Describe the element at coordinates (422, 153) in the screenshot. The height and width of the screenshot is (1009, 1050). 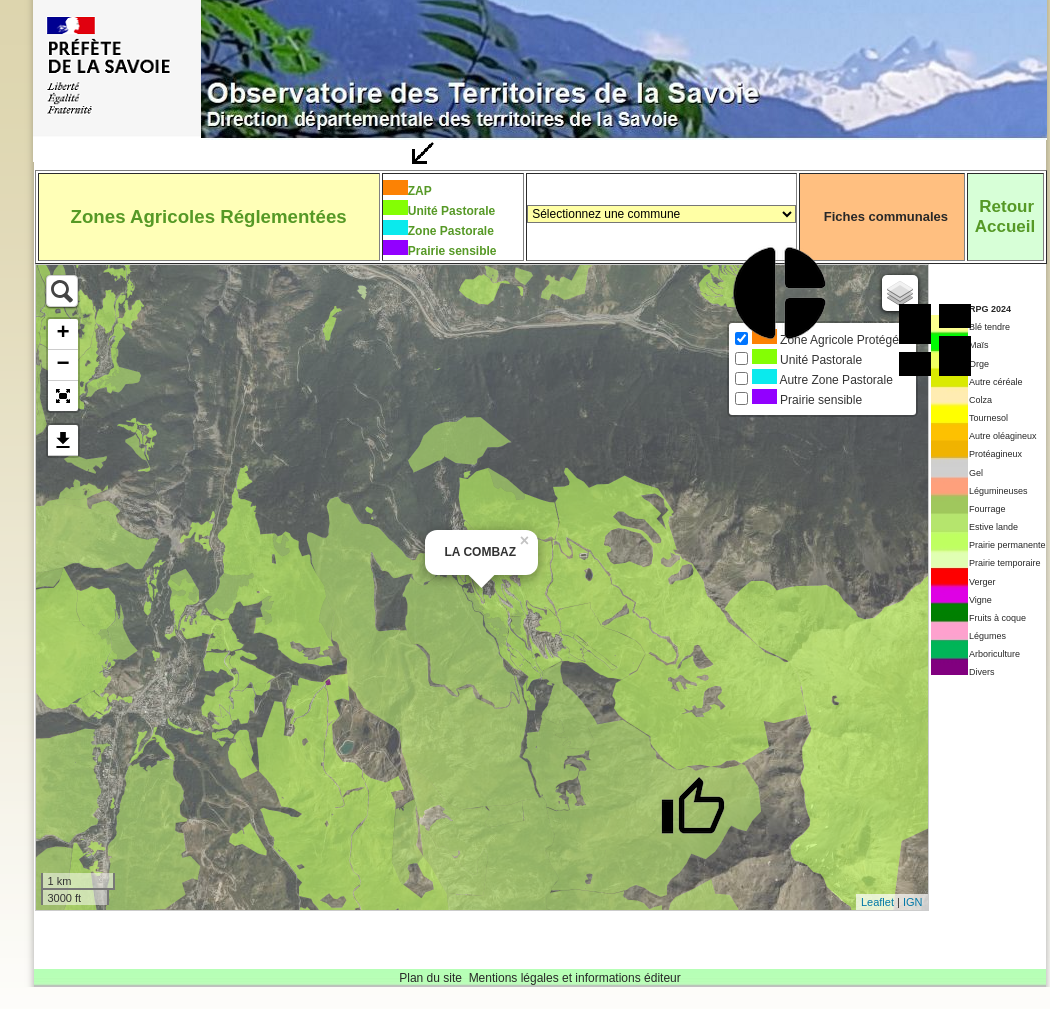
I see `navigate to the southwest direction` at that location.